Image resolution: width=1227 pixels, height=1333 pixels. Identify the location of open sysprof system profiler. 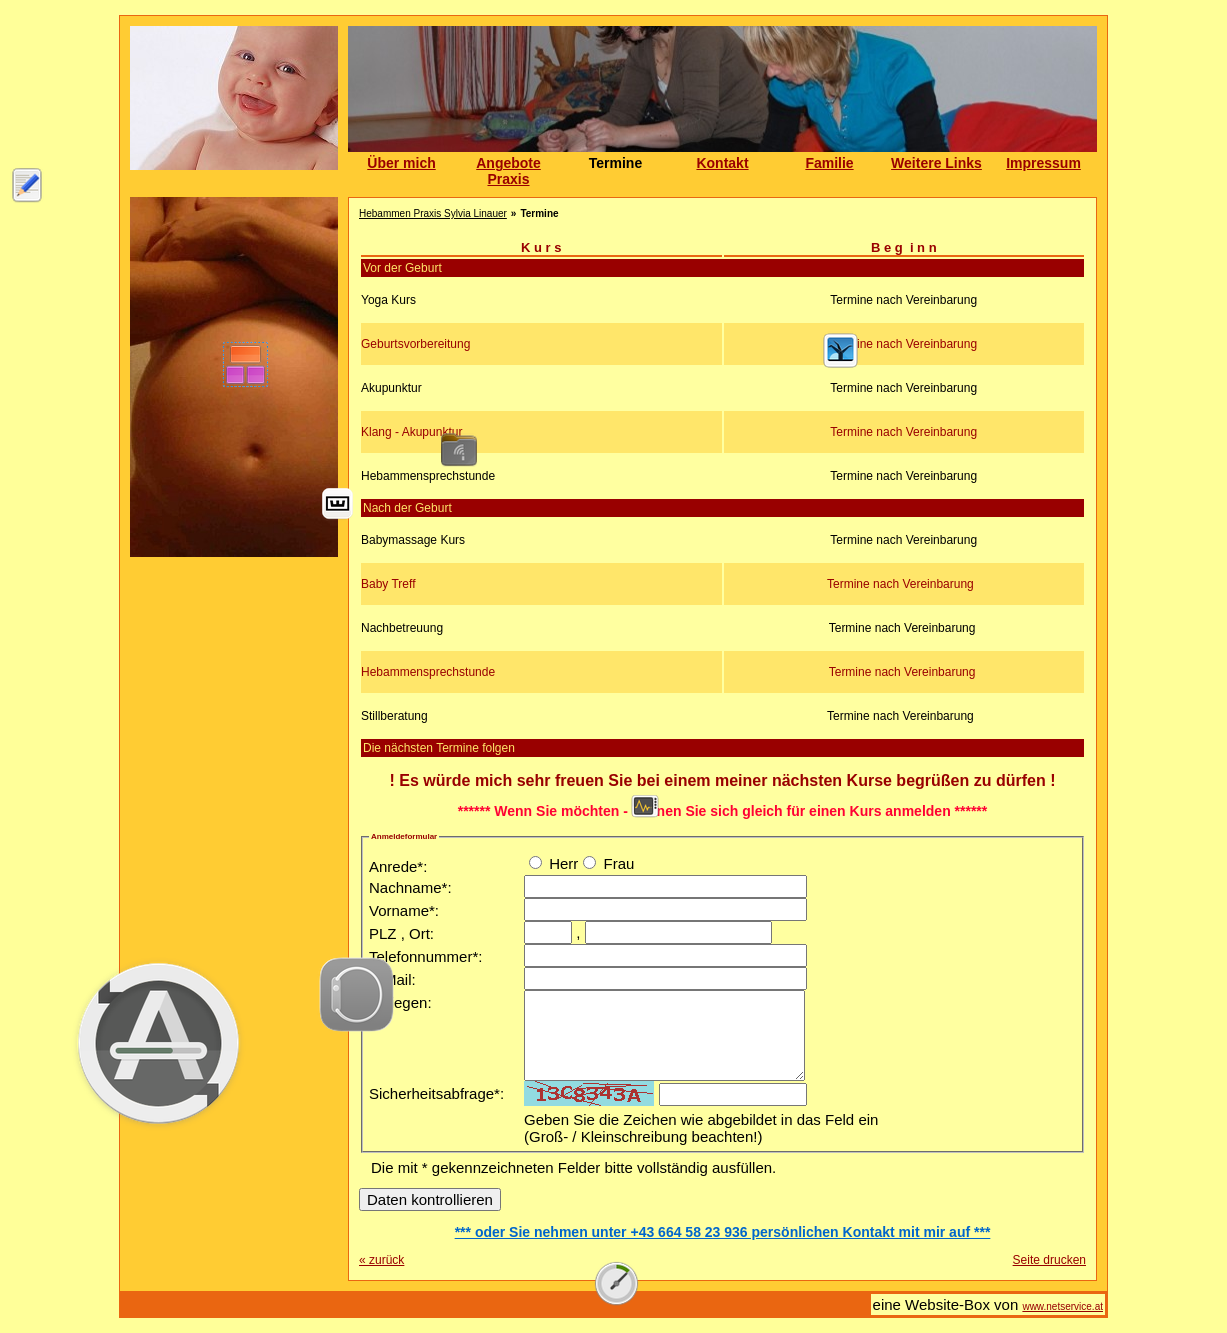
(616, 1283).